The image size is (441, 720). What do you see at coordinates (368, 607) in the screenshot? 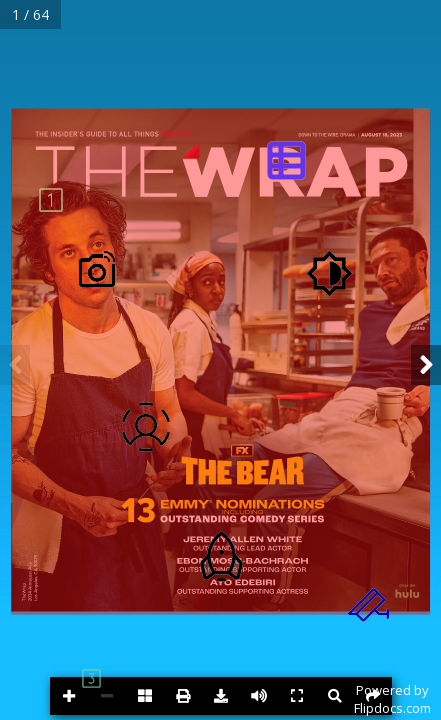
I see `access security camera settings` at bounding box center [368, 607].